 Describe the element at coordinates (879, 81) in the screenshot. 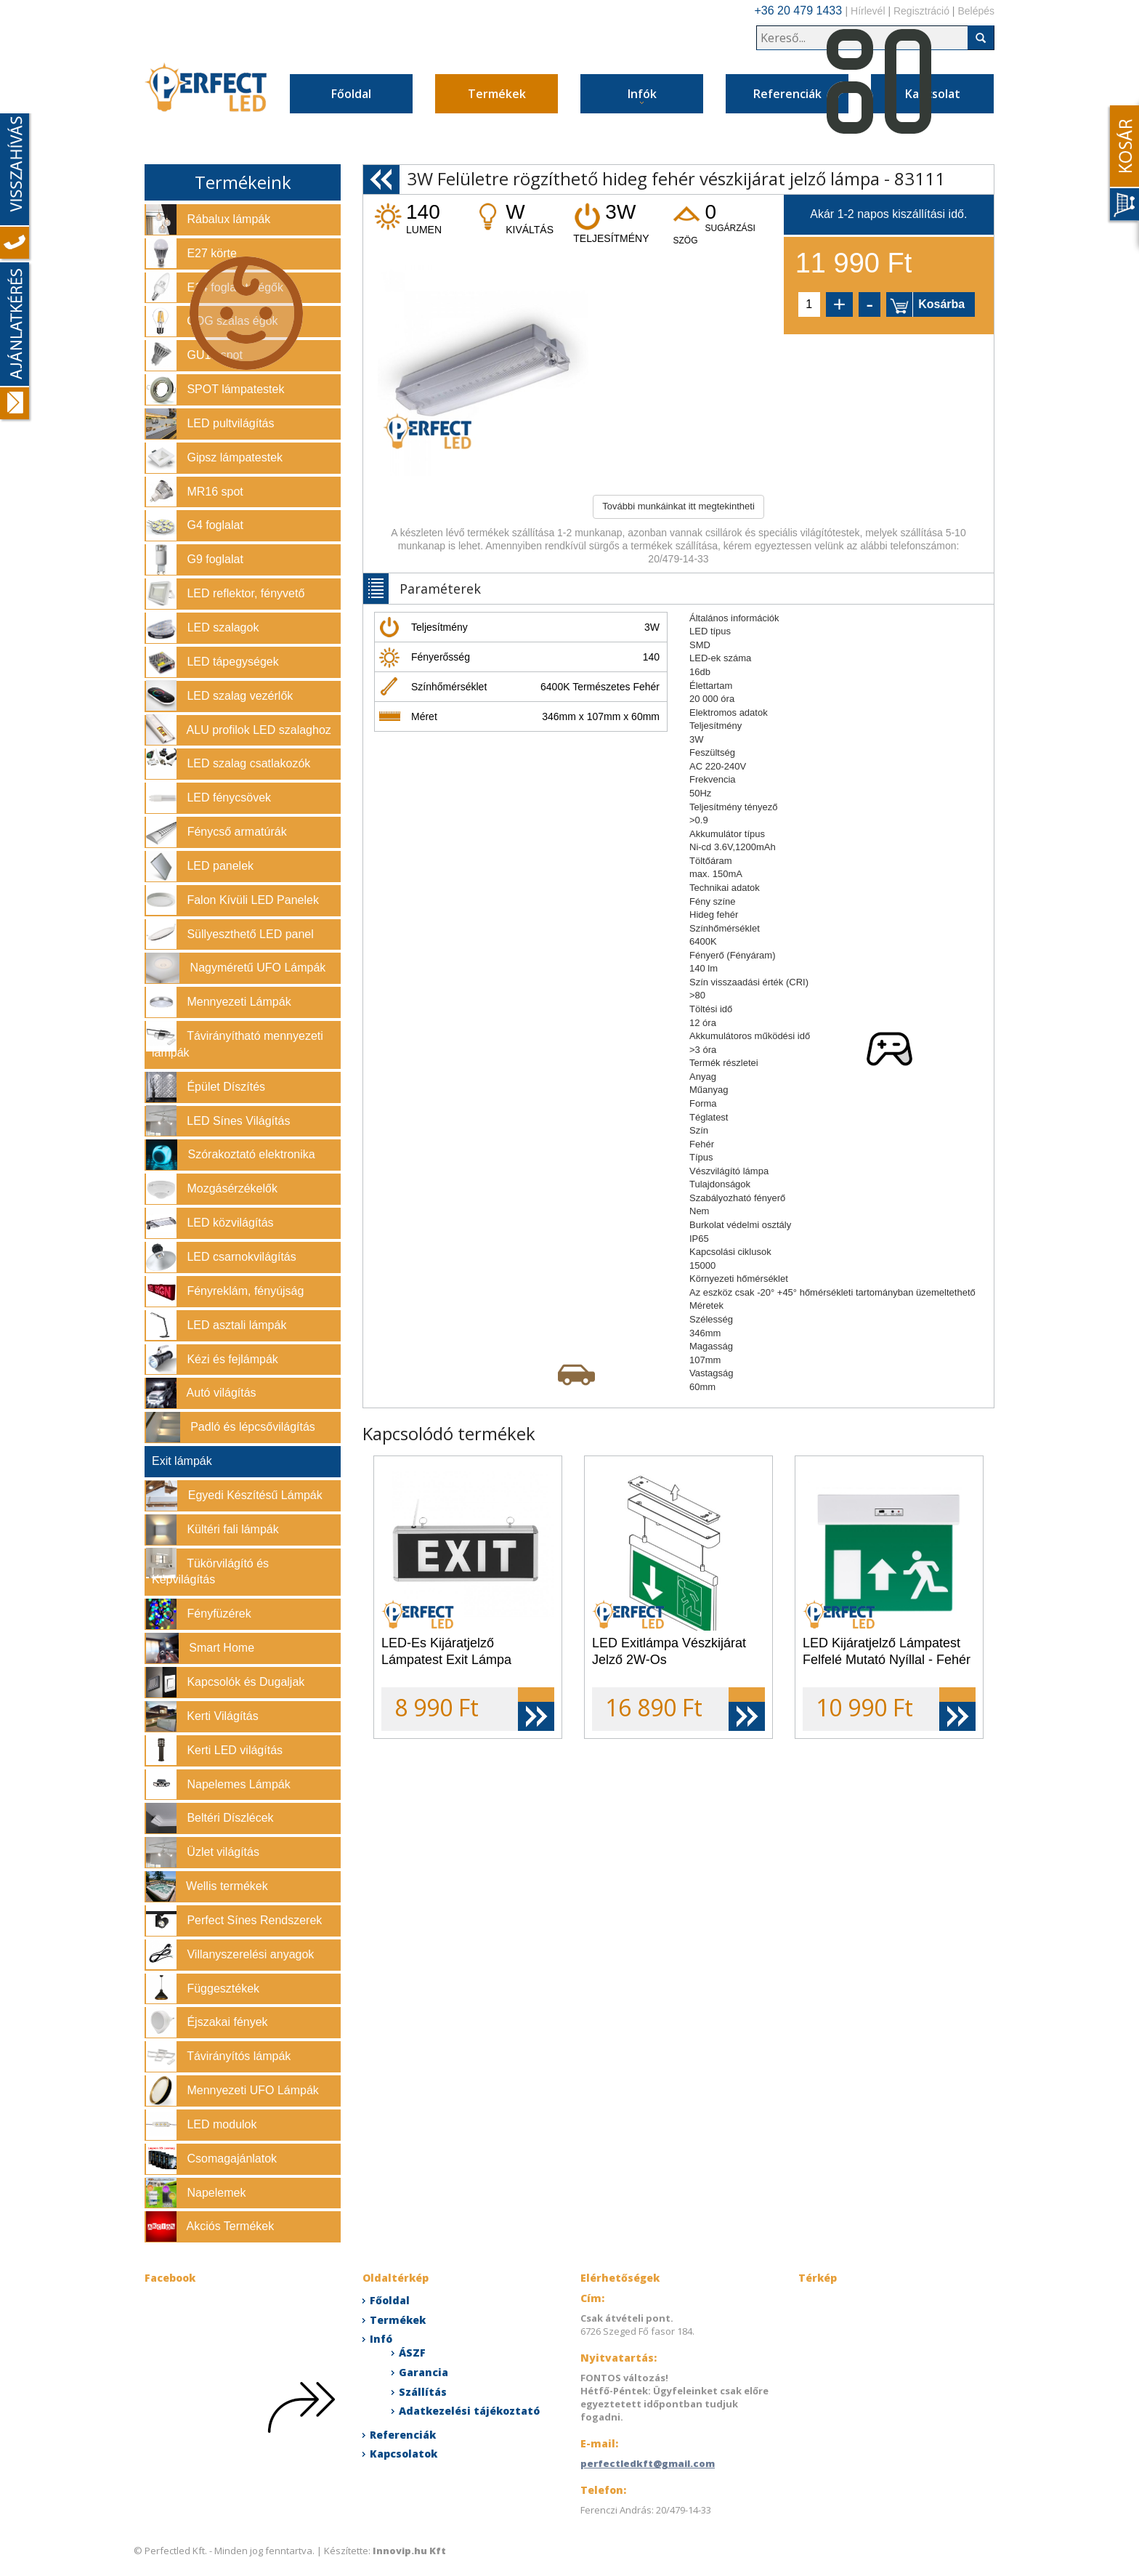

I see `switch to layout view` at that location.